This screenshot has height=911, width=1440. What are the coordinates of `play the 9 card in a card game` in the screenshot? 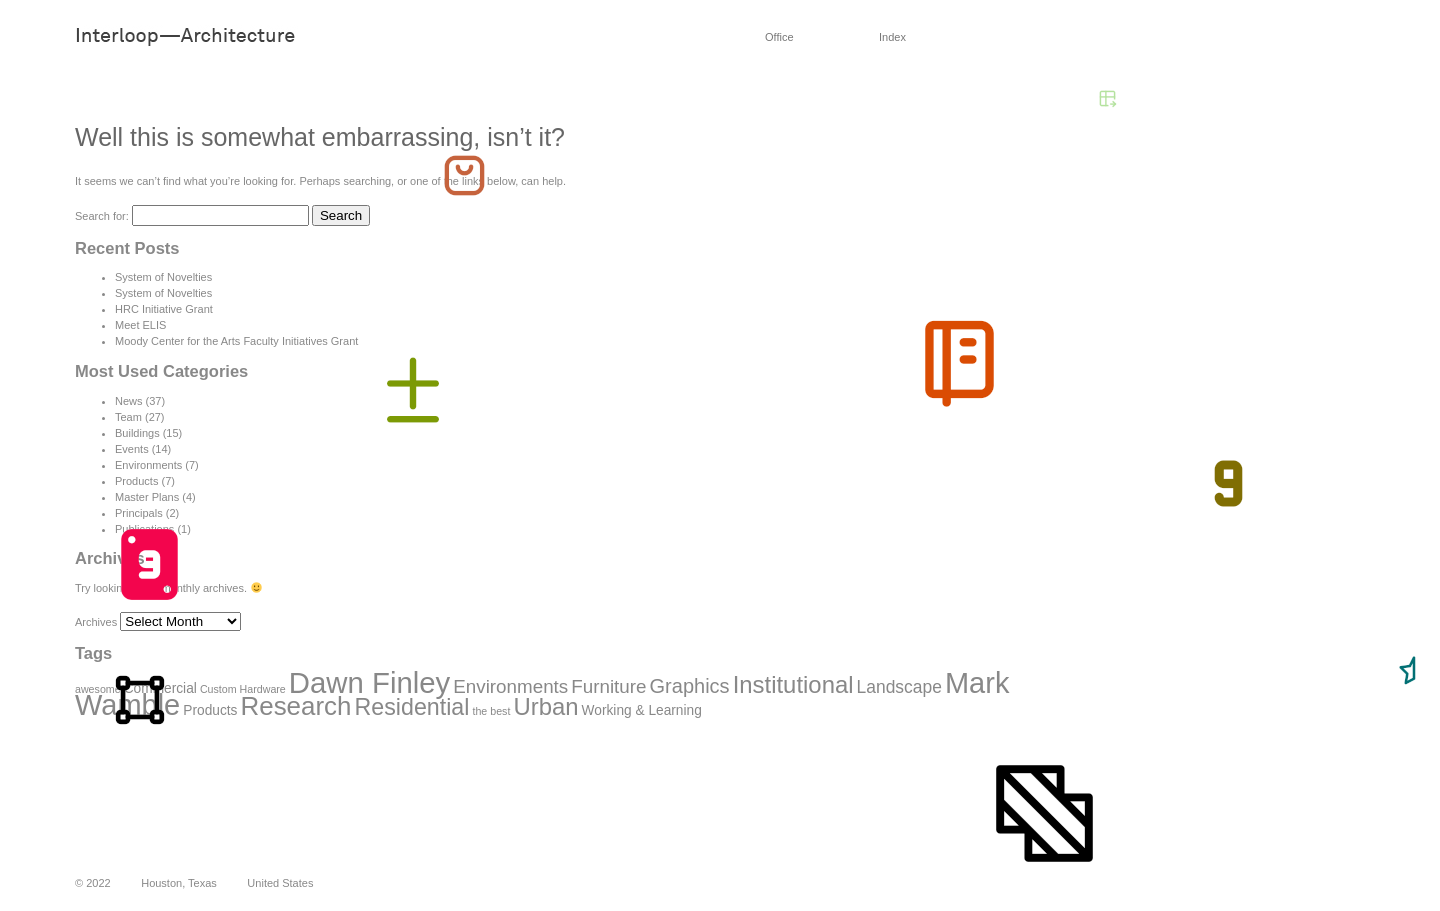 It's located at (149, 564).